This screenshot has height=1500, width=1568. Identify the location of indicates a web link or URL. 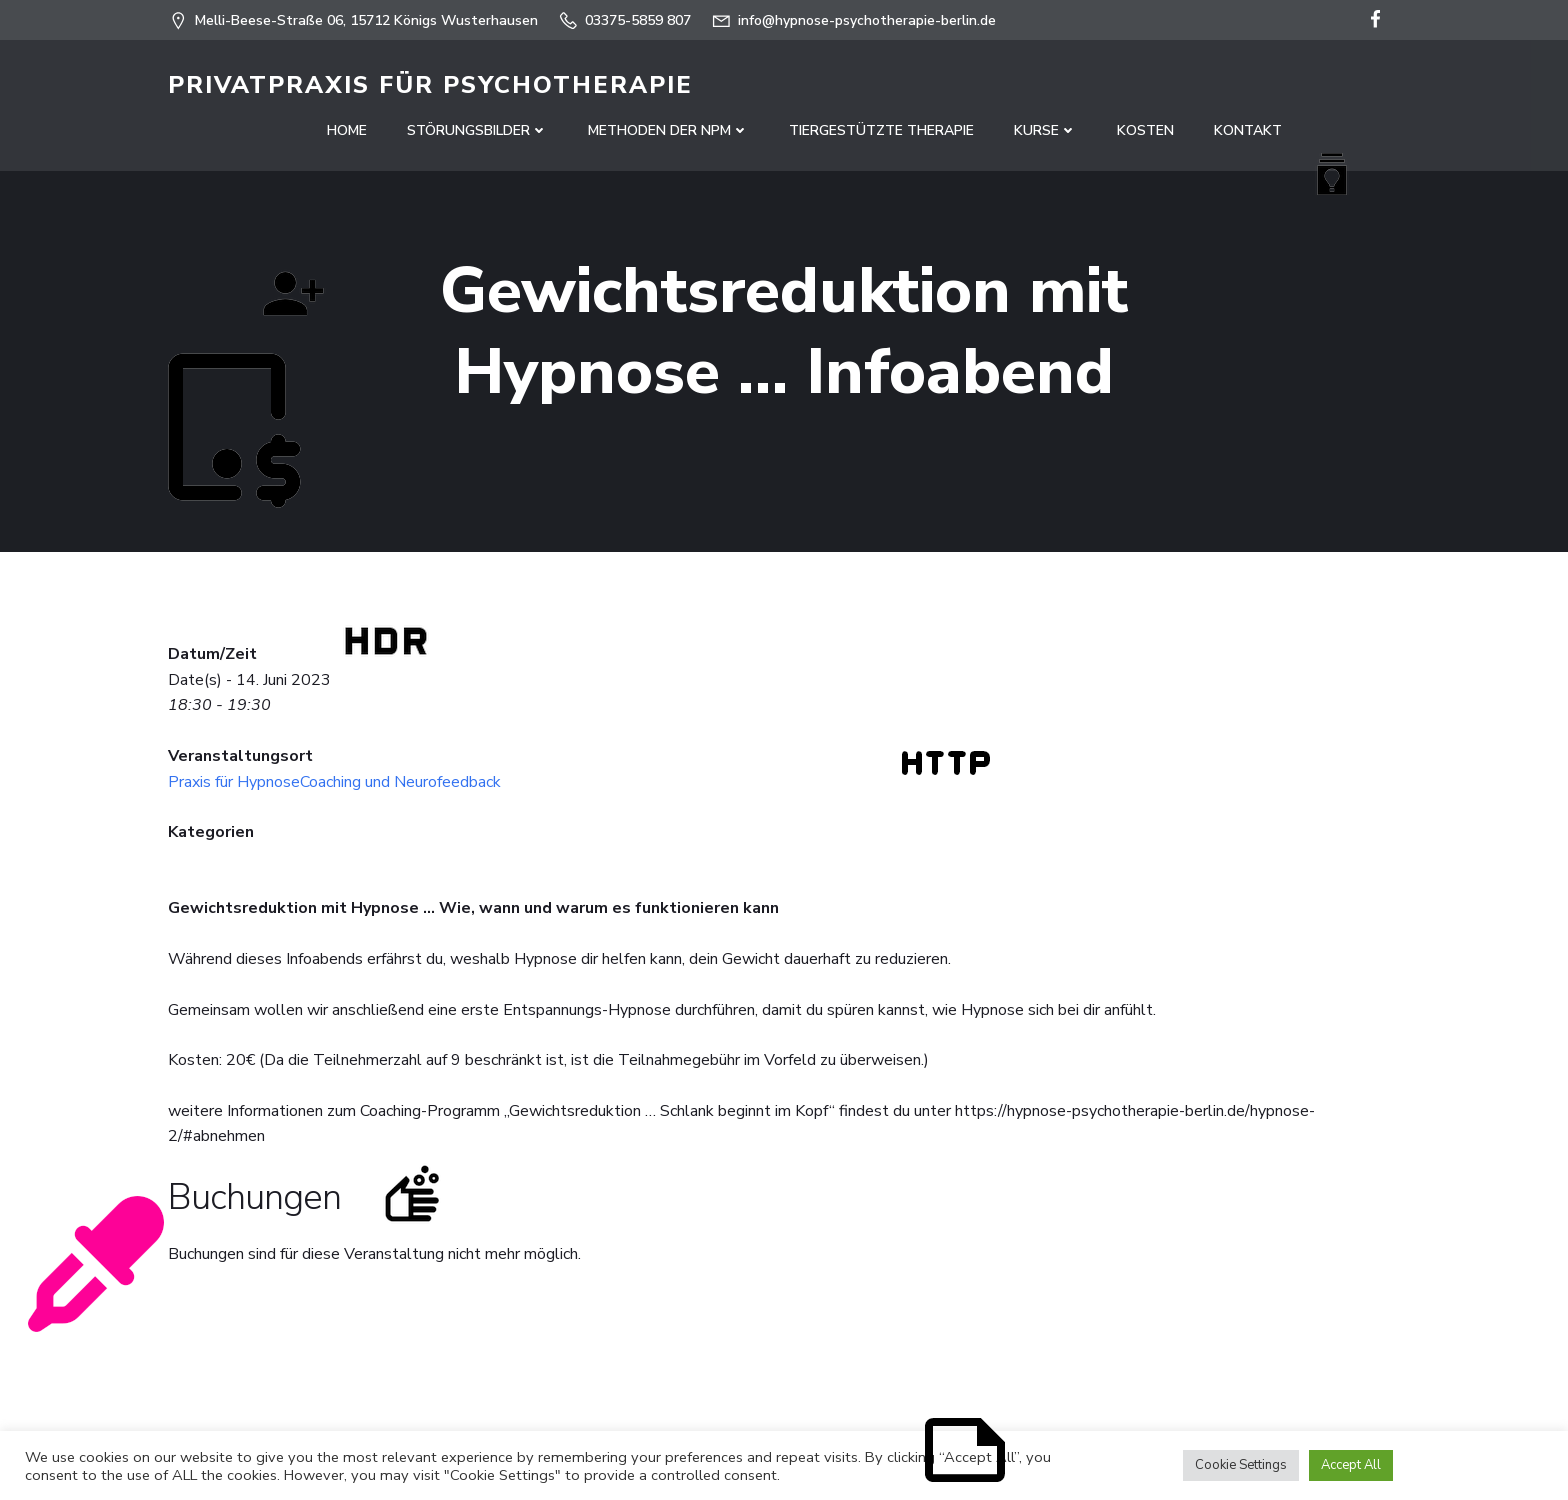
(946, 763).